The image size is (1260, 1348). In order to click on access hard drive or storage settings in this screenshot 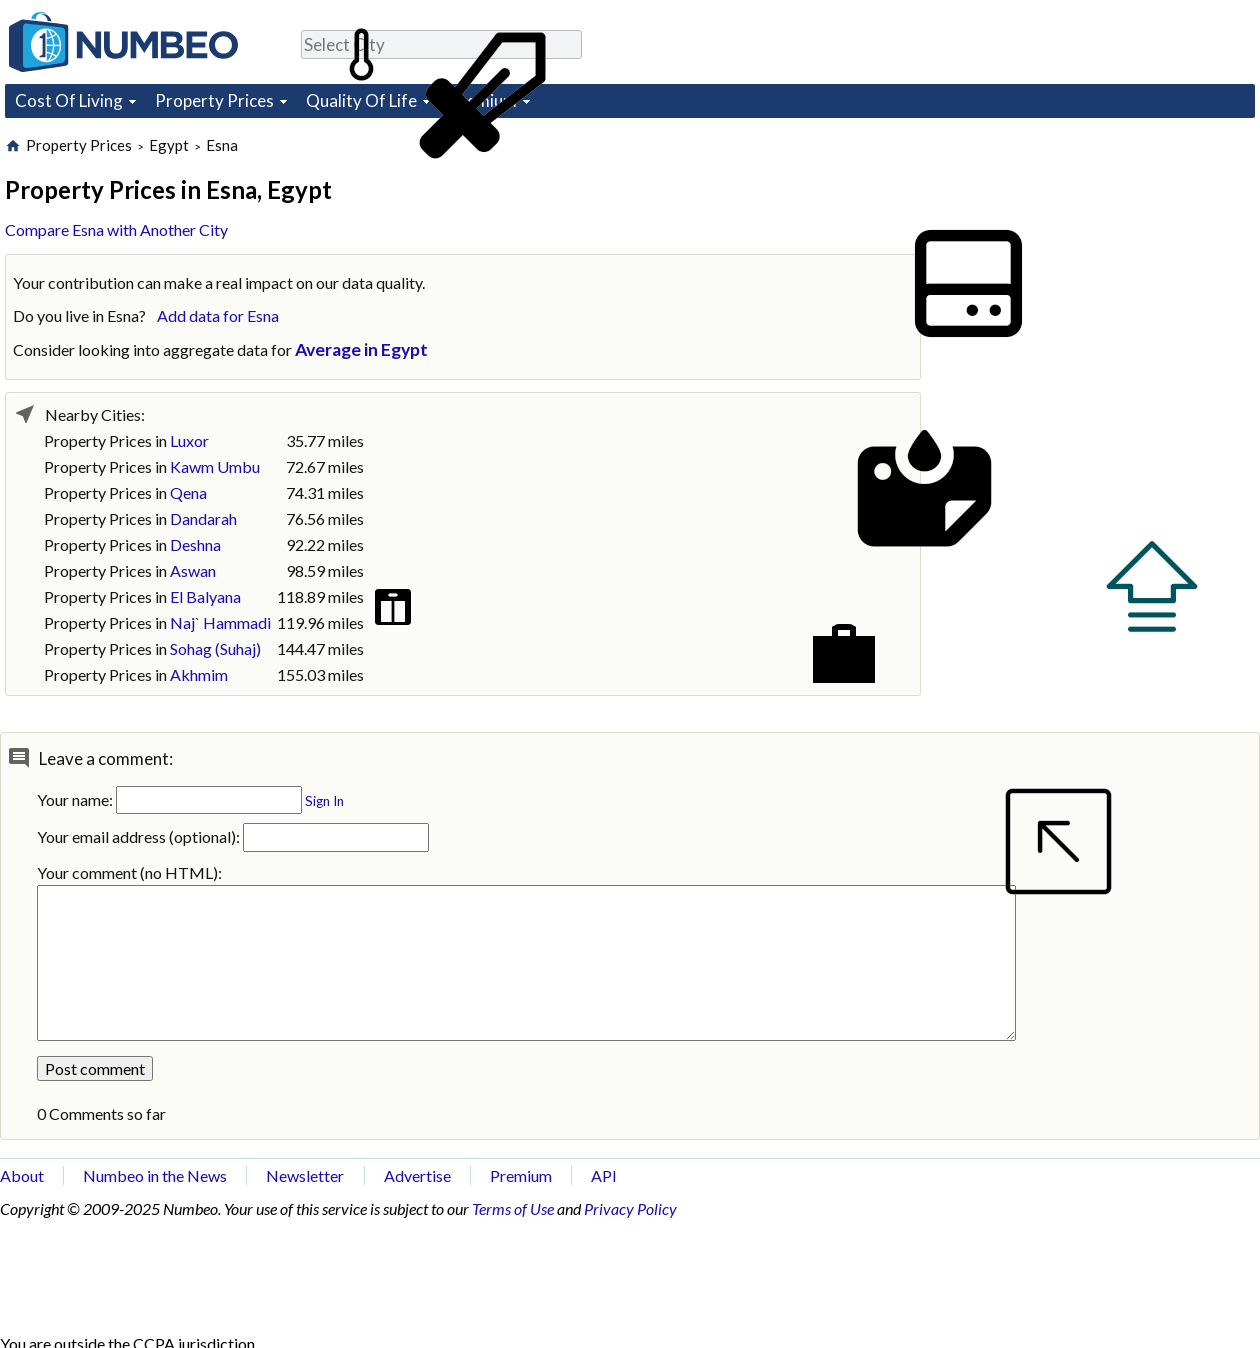, I will do `click(968, 283)`.